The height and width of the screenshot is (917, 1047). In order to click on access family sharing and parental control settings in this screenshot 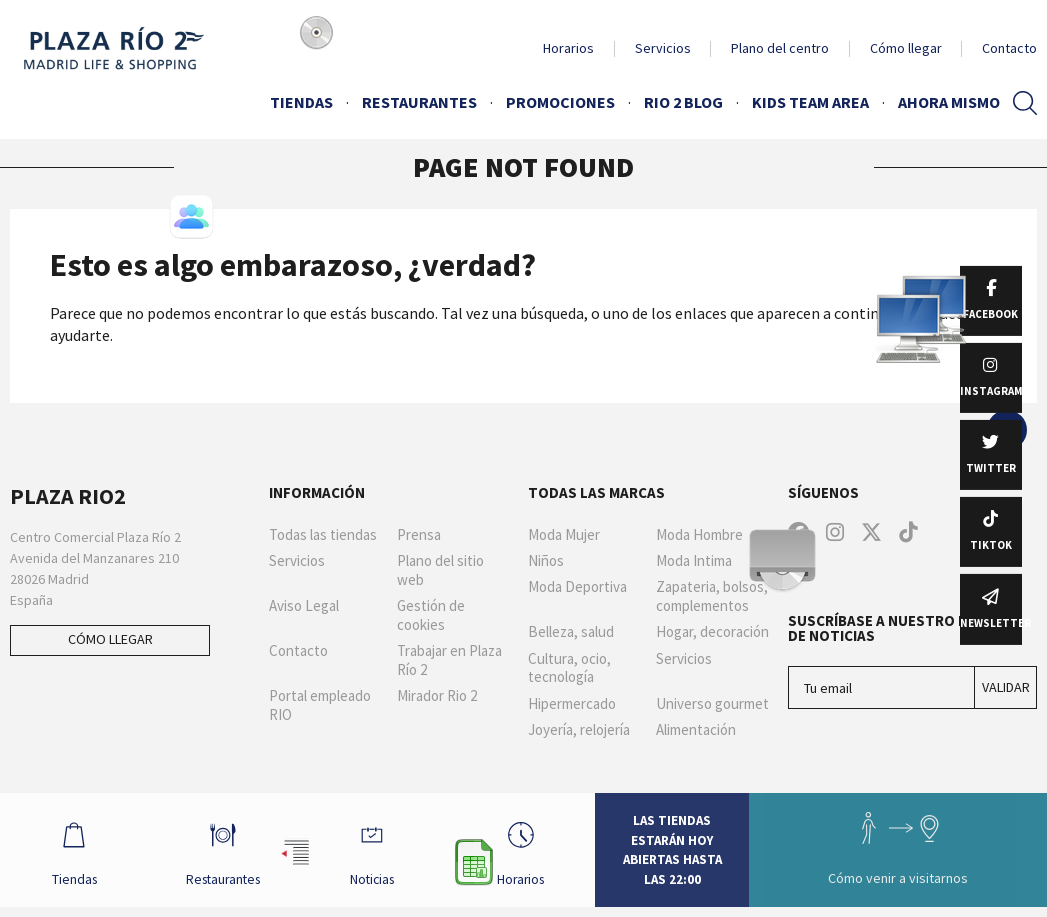, I will do `click(191, 216)`.